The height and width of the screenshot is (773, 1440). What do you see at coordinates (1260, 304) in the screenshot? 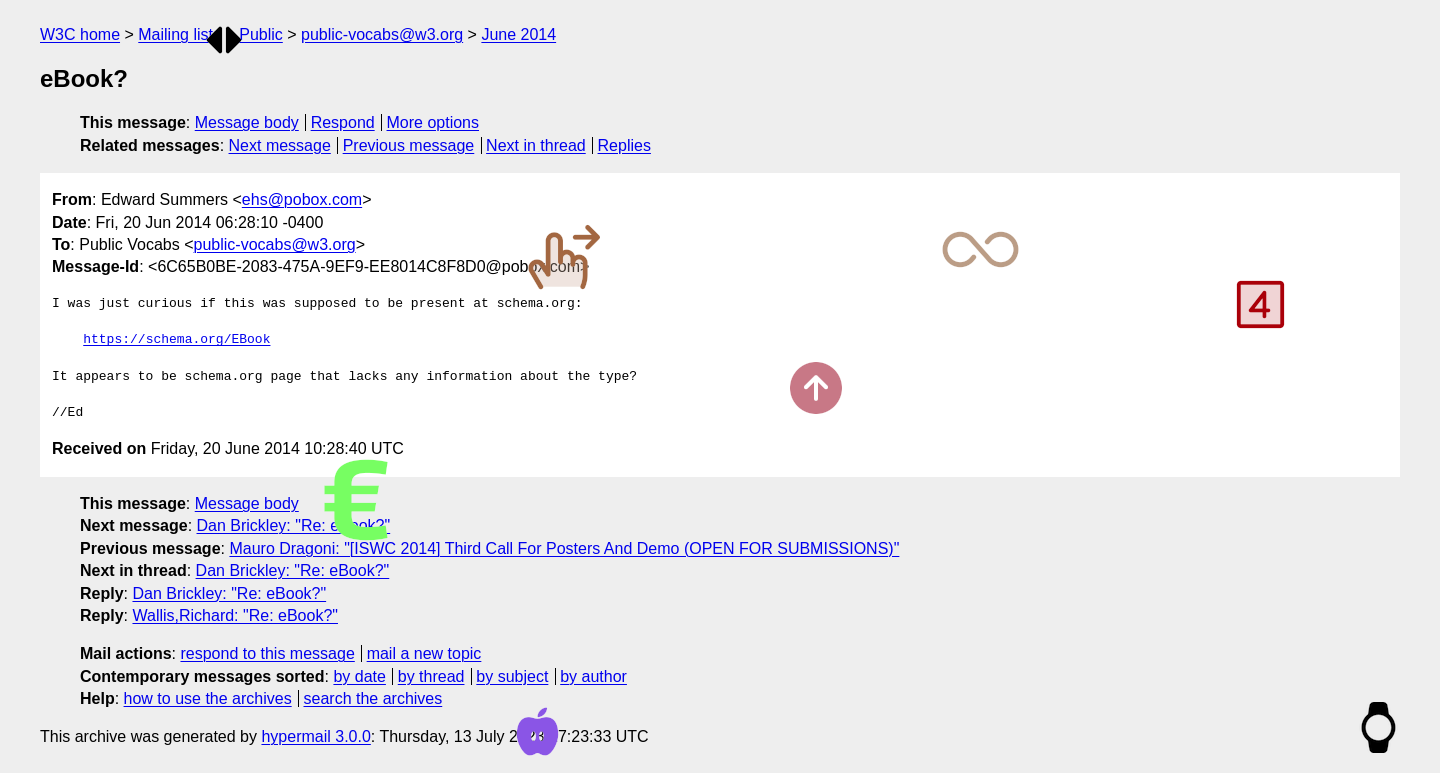
I see `select or input the number four` at bounding box center [1260, 304].